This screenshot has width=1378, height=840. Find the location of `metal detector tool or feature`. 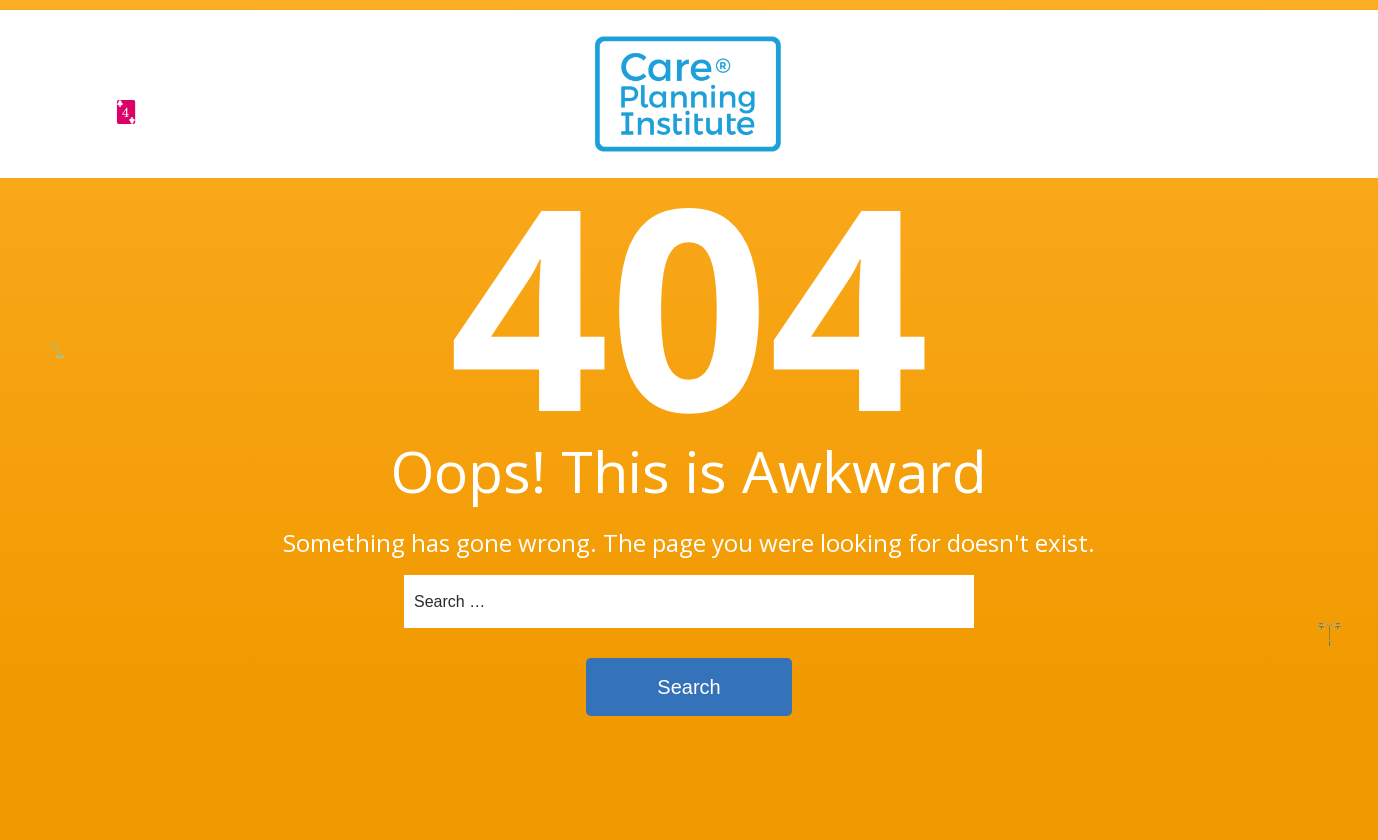

metal detector tool or feature is located at coordinates (58, 350).